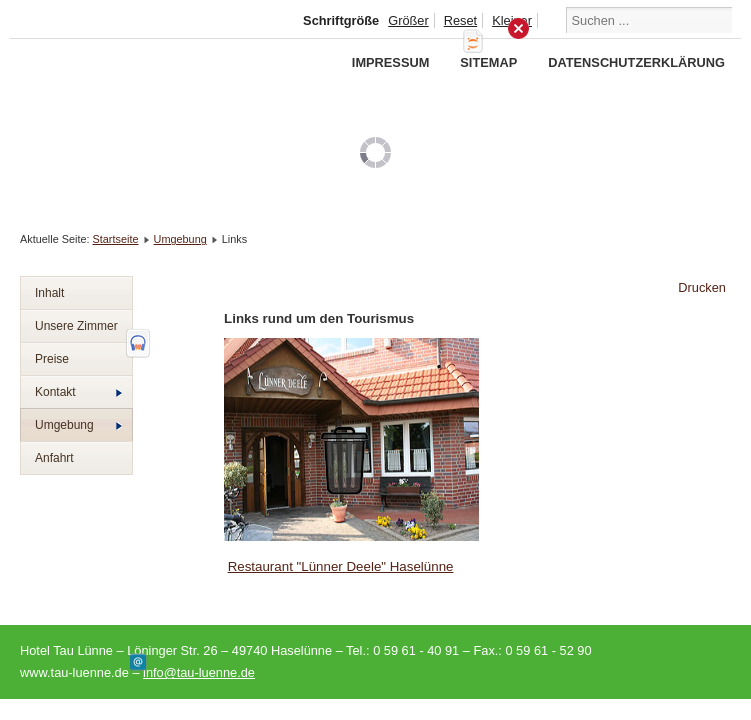  Describe the element at coordinates (518, 28) in the screenshot. I see `cancel or close the current action` at that location.